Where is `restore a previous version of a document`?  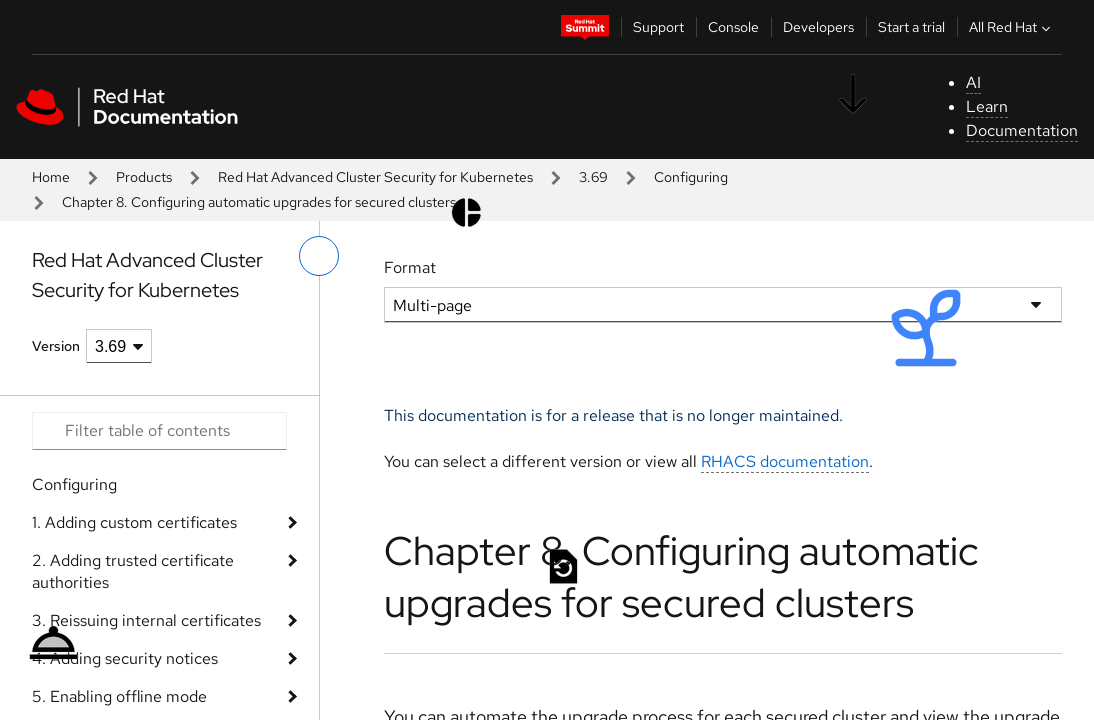 restore a previous version of a document is located at coordinates (563, 566).